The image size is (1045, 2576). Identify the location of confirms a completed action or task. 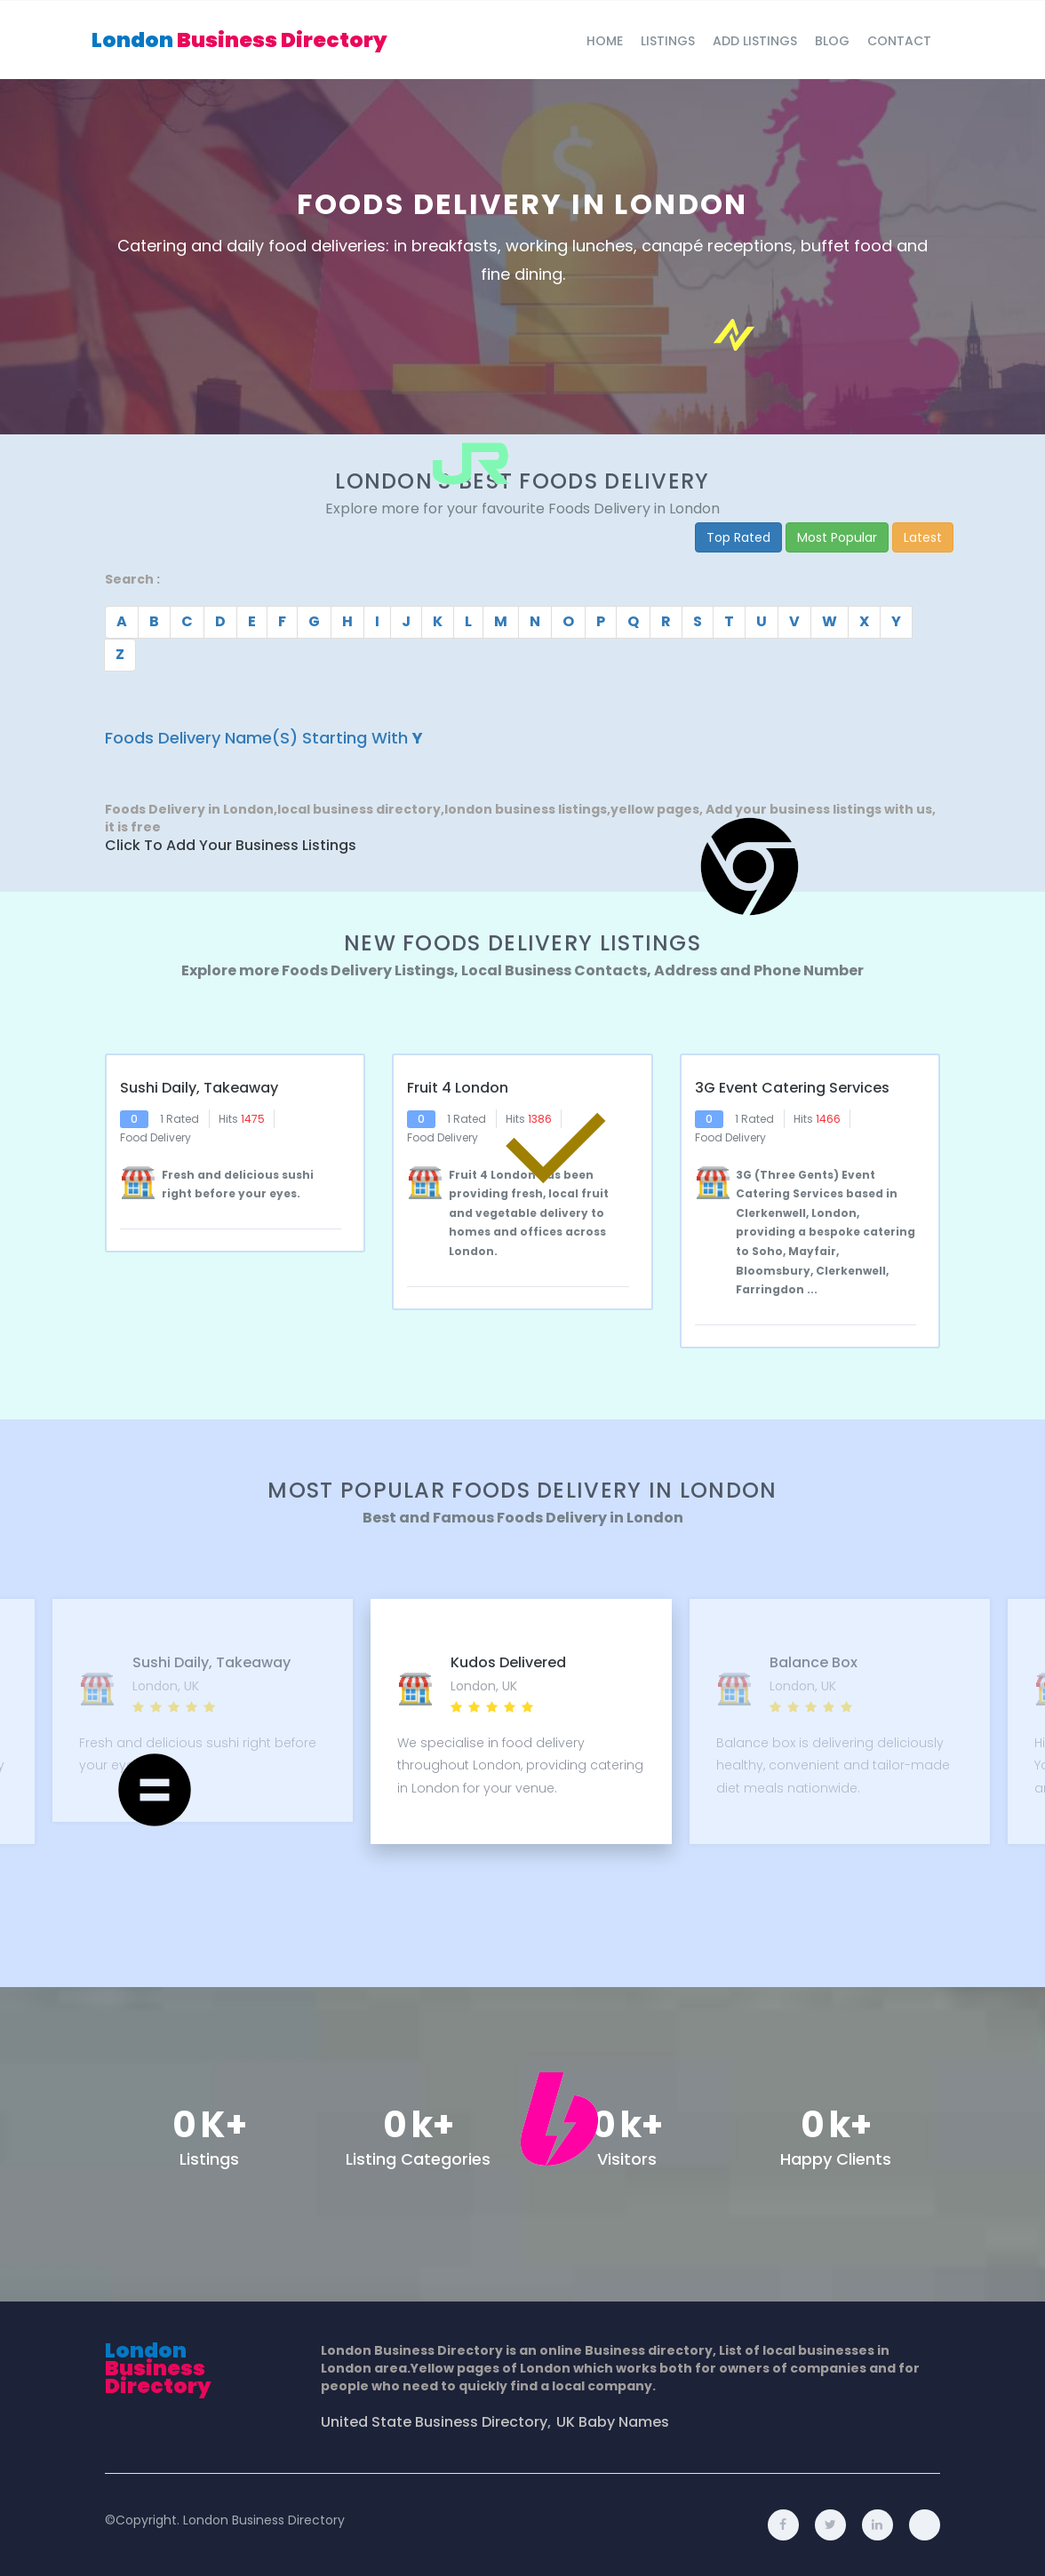
(554, 1148).